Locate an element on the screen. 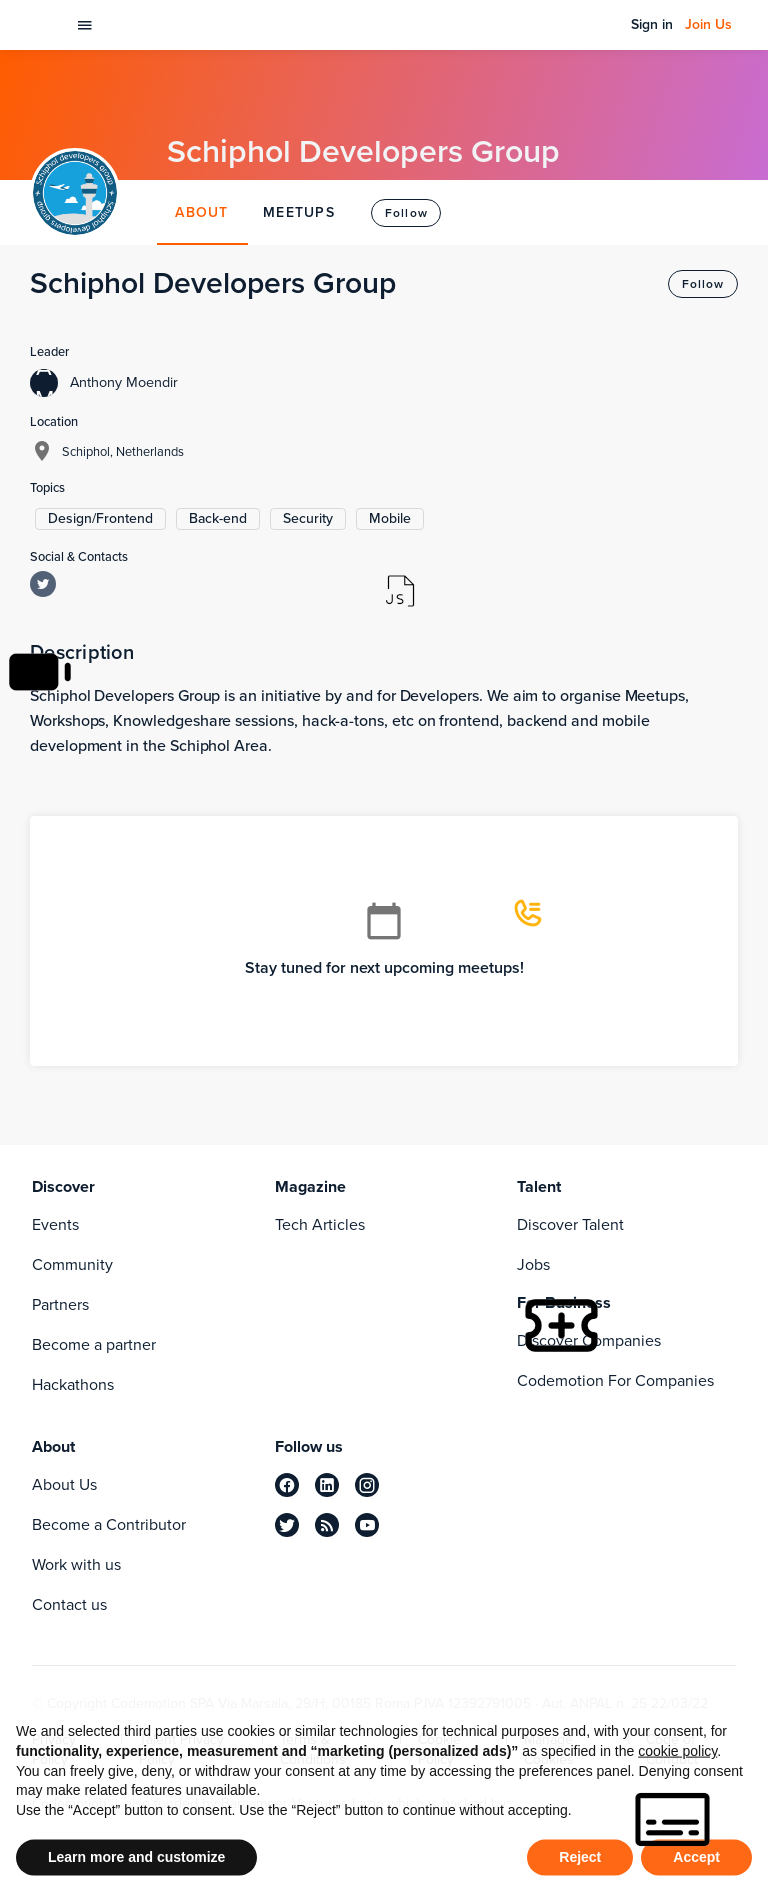 The height and width of the screenshot is (1892, 768). view contact list or phone directory is located at coordinates (528, 912).